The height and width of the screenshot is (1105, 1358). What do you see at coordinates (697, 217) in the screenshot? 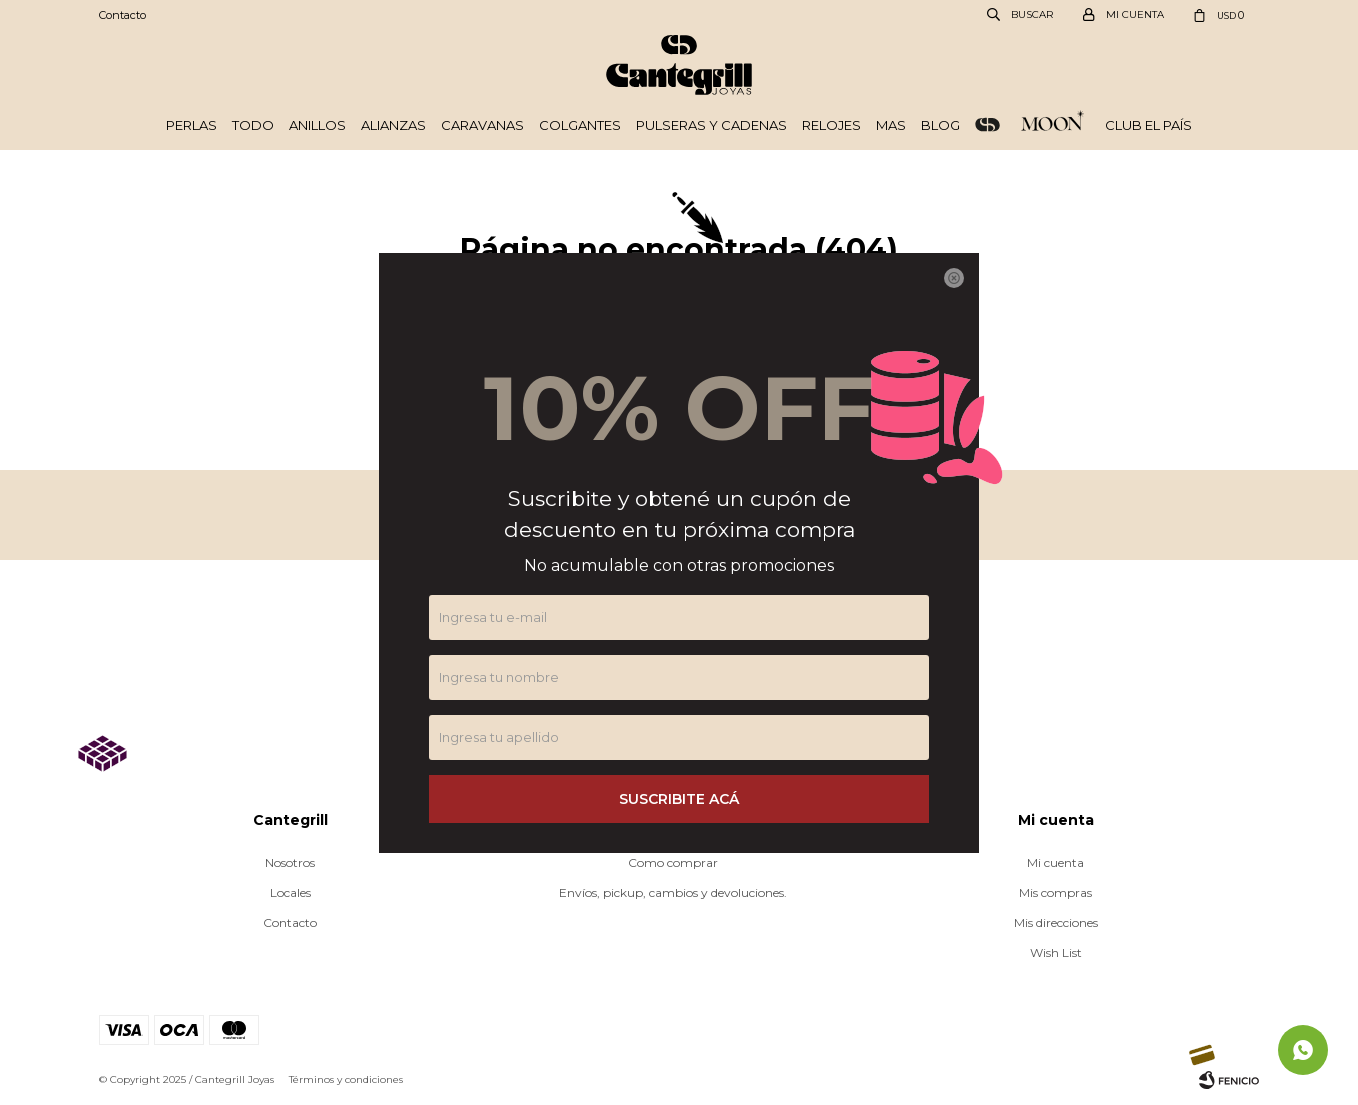
I see `attack or melee combat action` at bounding box center [697, 217].